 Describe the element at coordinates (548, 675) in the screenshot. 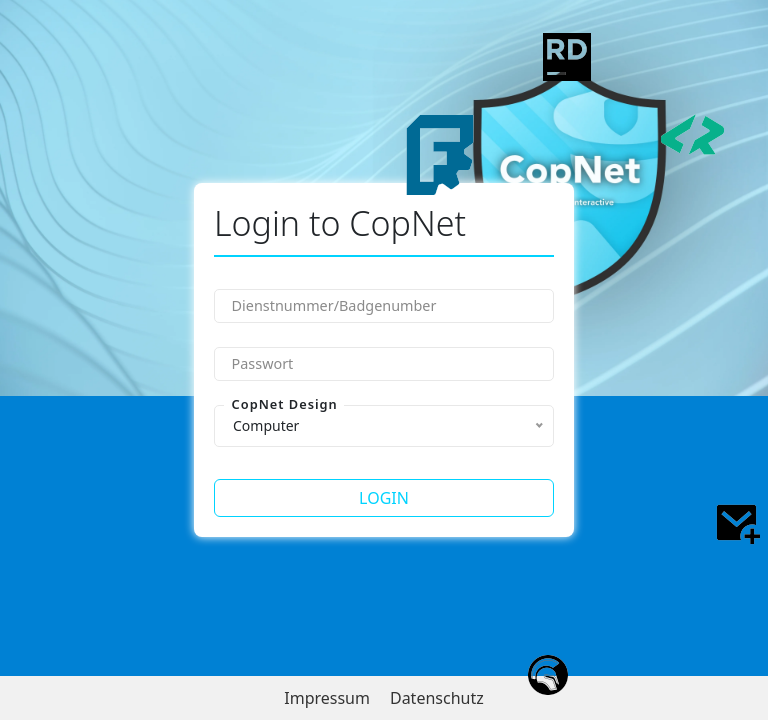

I see `indicates delphi programming environment or IDE` at that location.